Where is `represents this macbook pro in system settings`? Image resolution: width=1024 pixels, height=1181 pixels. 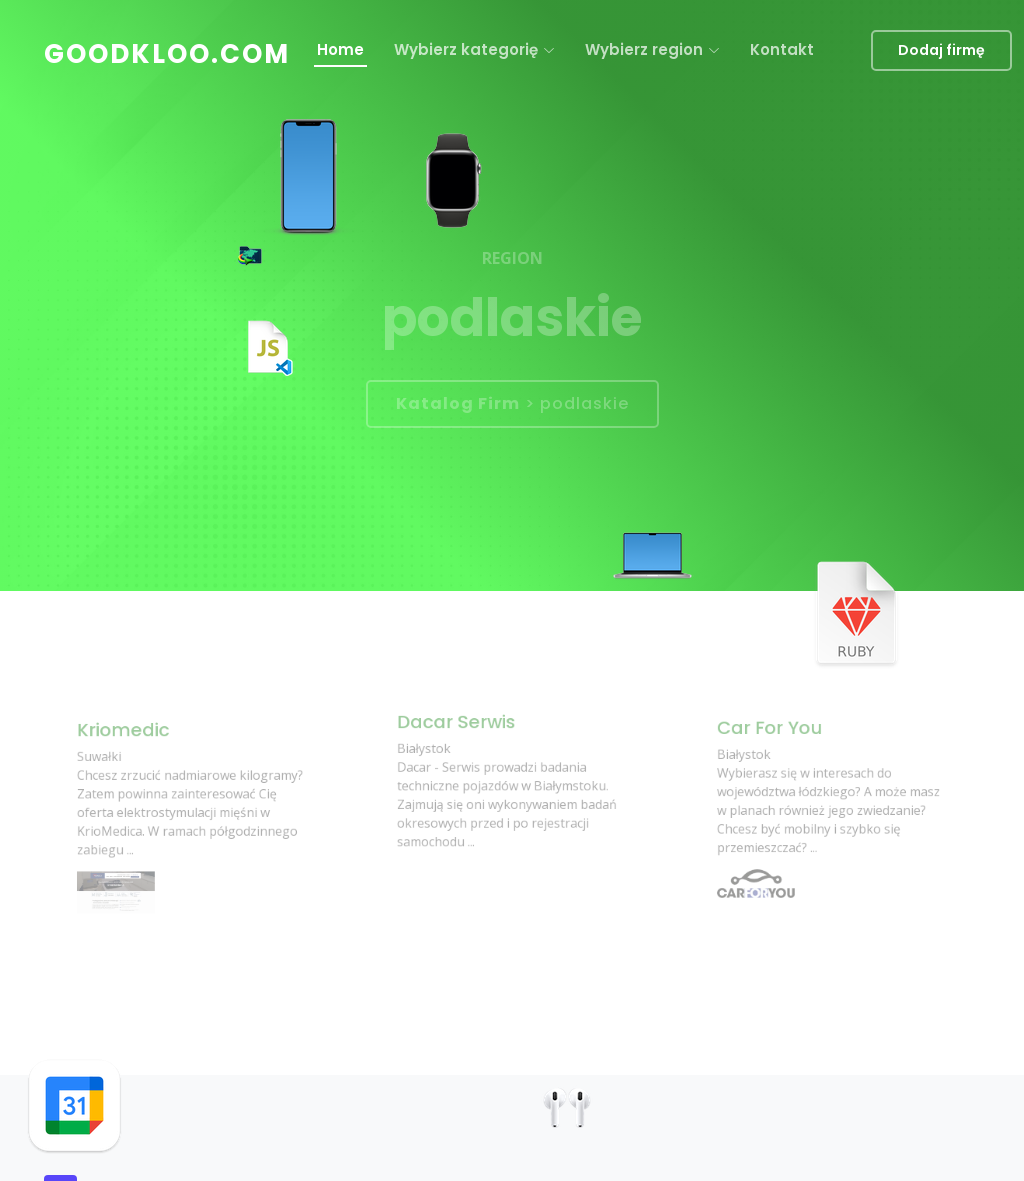 represents this macbook pro in system settings is located at coordinates (652, 549).